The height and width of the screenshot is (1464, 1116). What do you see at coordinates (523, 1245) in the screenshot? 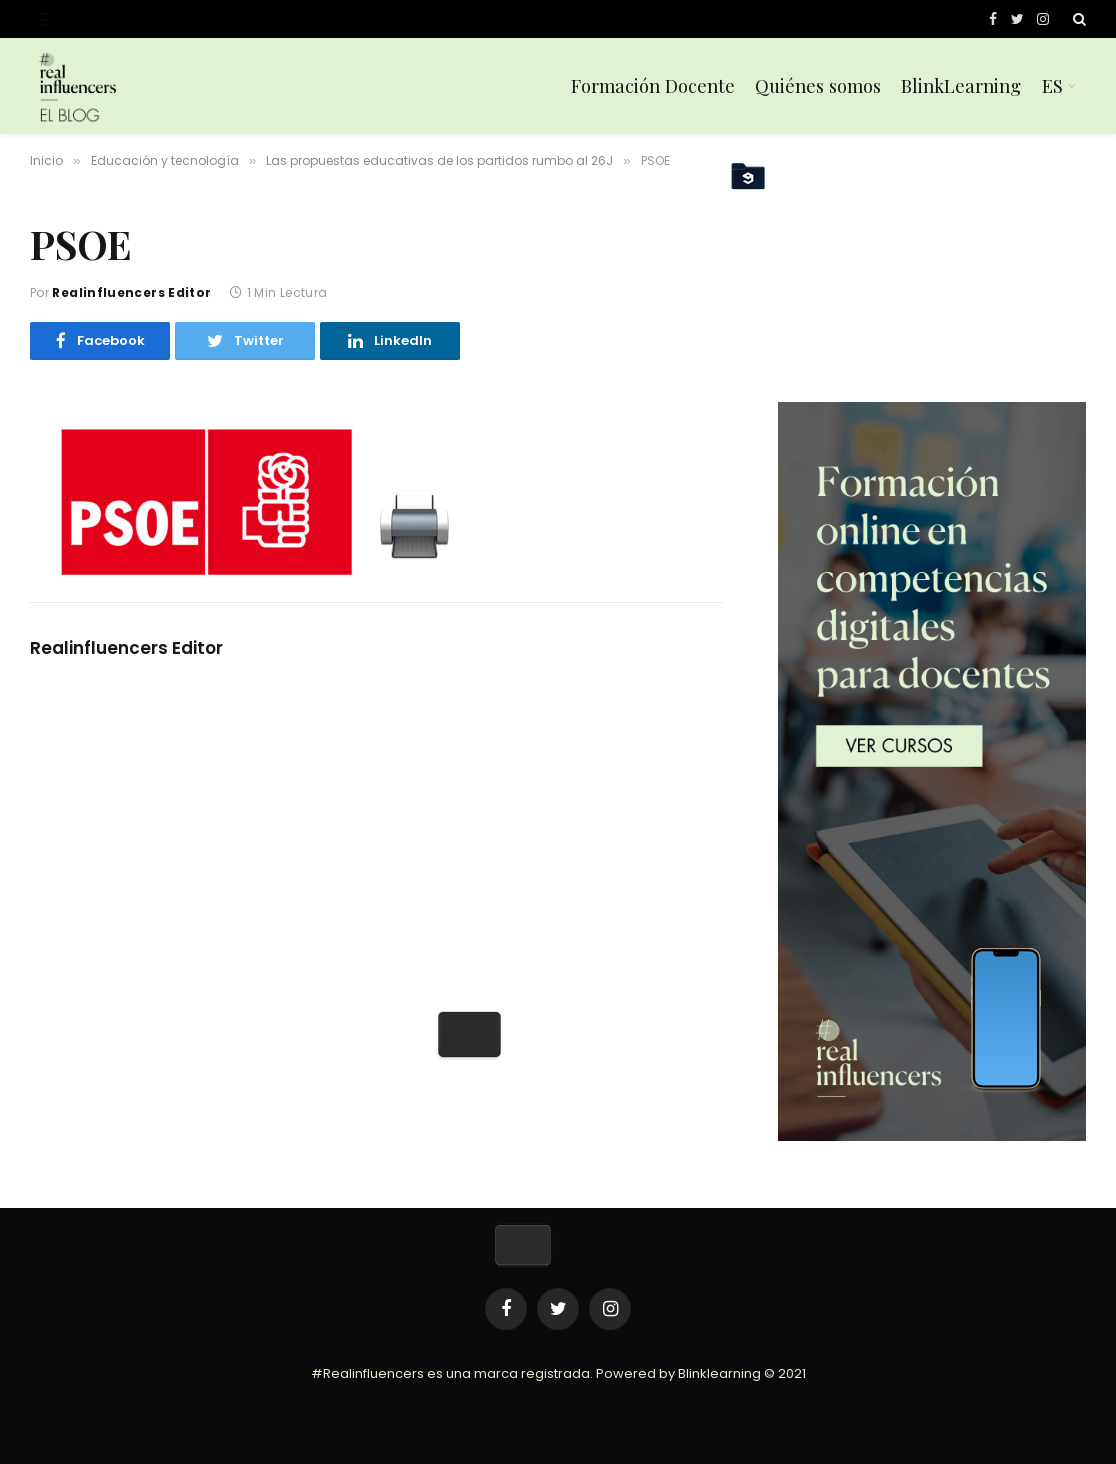
I see `magic trackpad connected via bluetooth` at bounding box center [523, 1245].